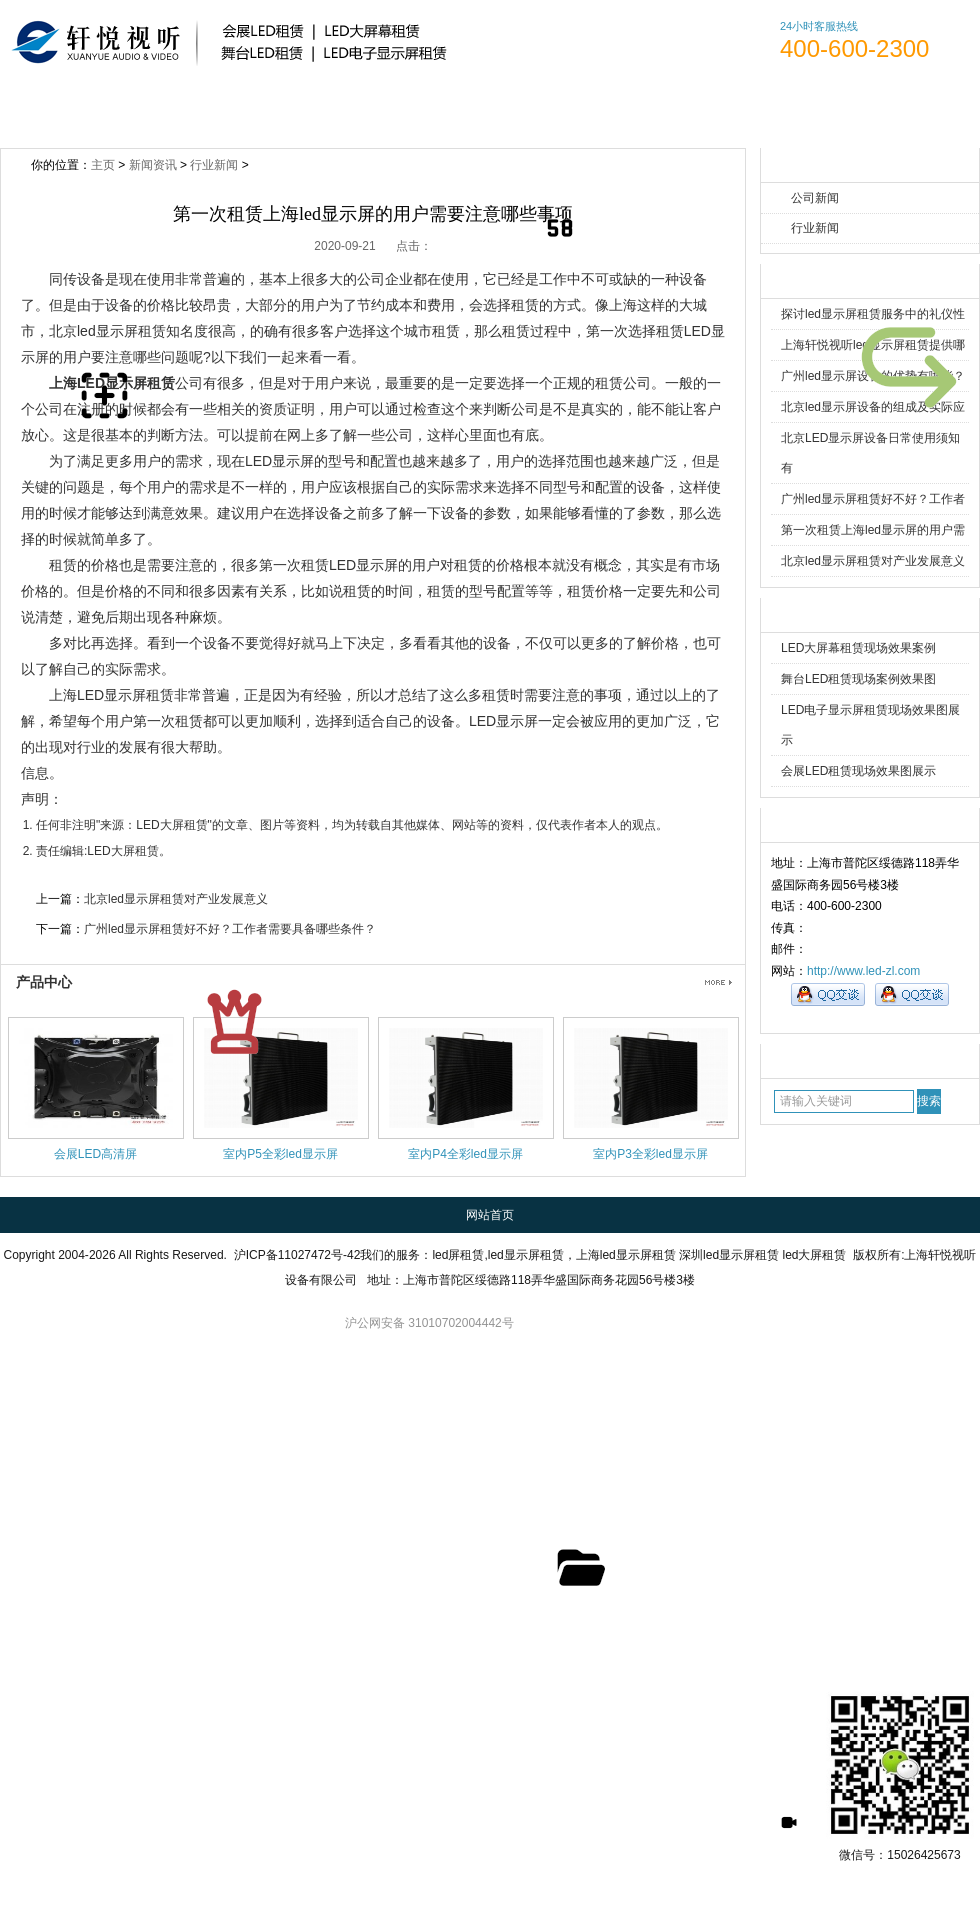 The width and height of the screenshot is (980, 1917). I want to click on open folder to view contents, so click(580, 1569).